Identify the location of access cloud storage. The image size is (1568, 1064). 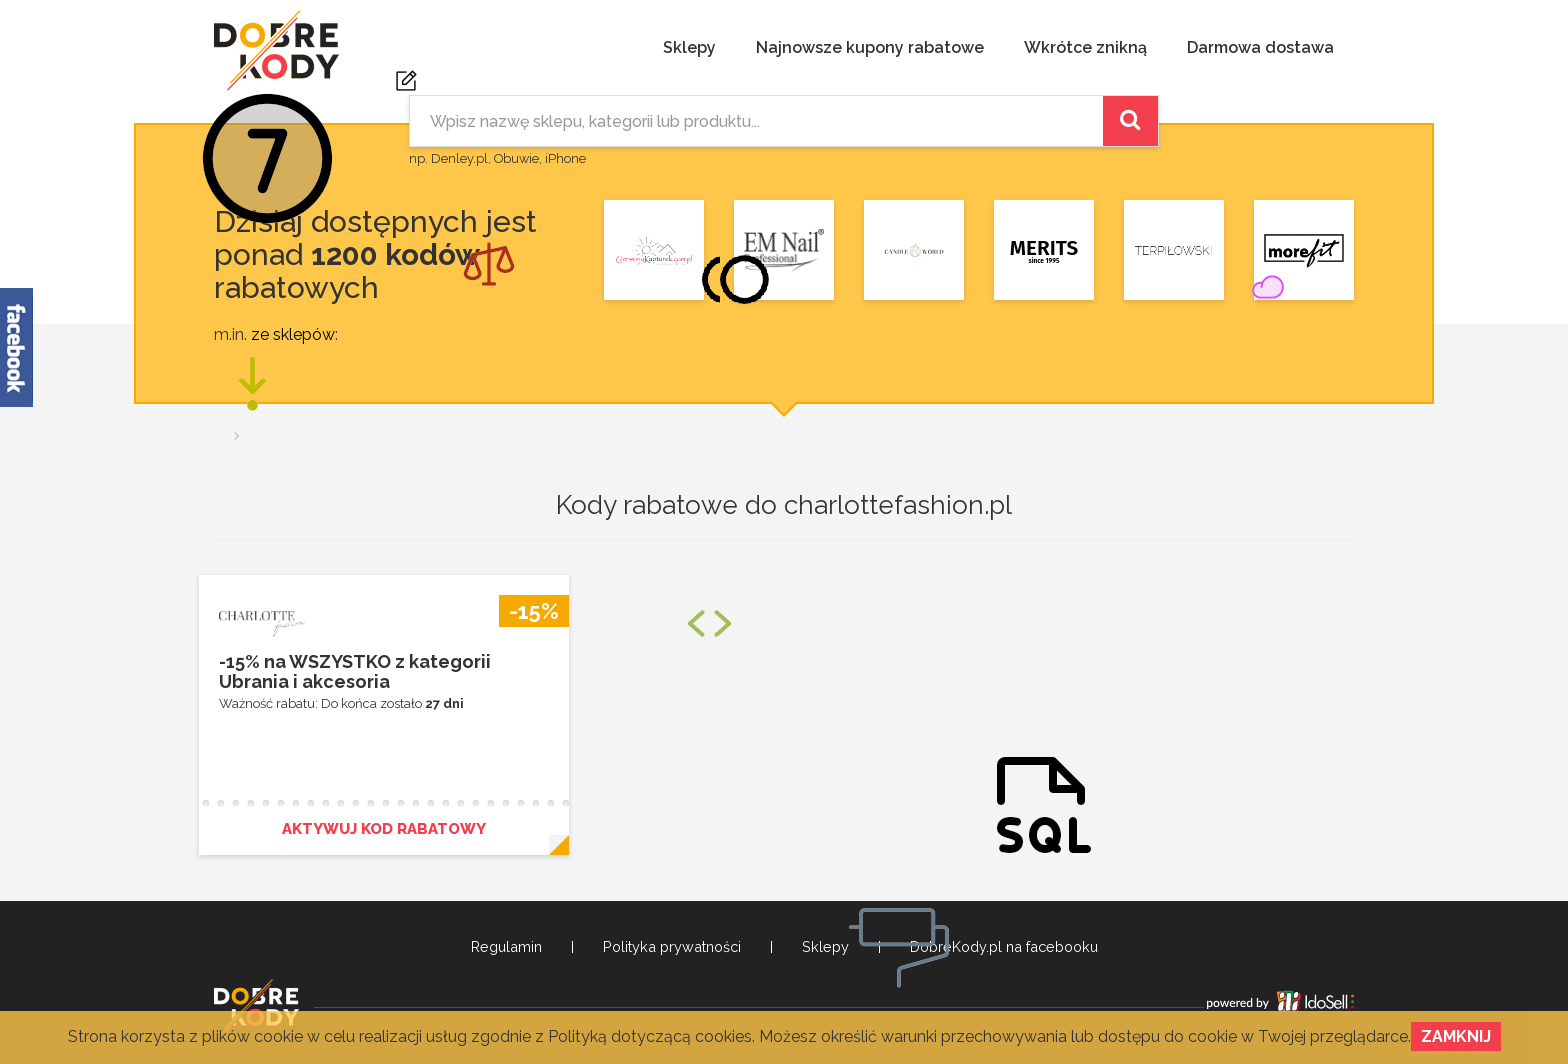
(1268, 287).